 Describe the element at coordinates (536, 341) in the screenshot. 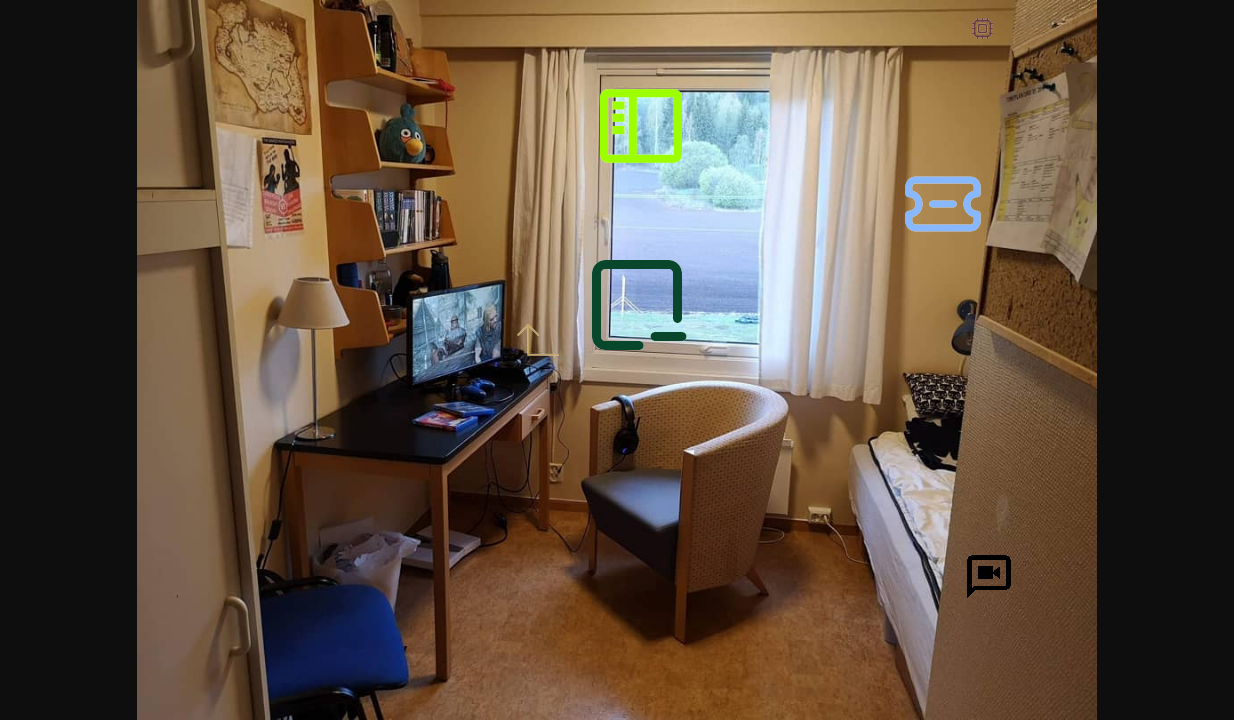

I see `go back and return to top` at that location.